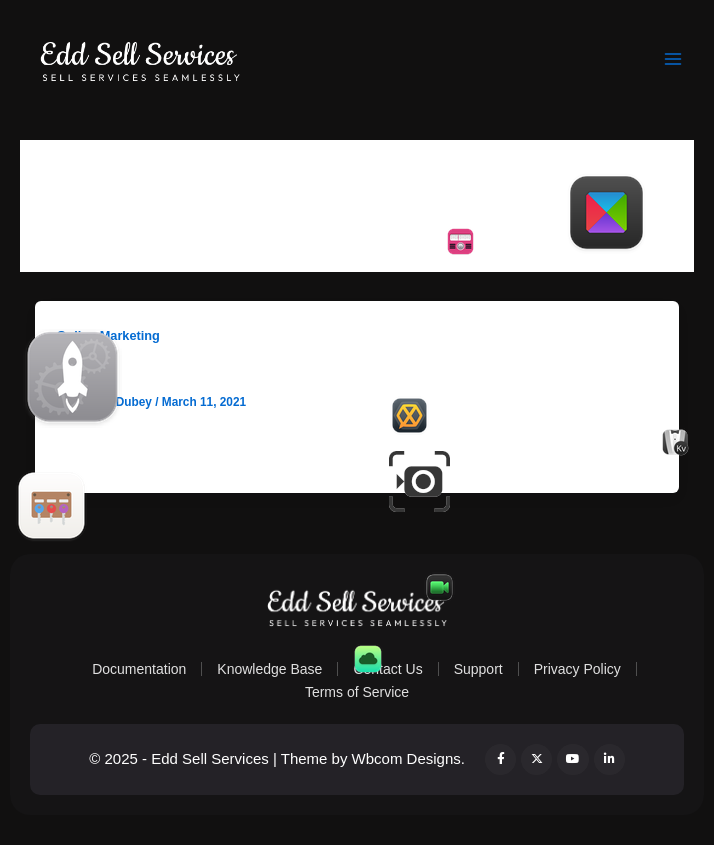  I want to click on open kvantum theme manager, so click(675, 442).